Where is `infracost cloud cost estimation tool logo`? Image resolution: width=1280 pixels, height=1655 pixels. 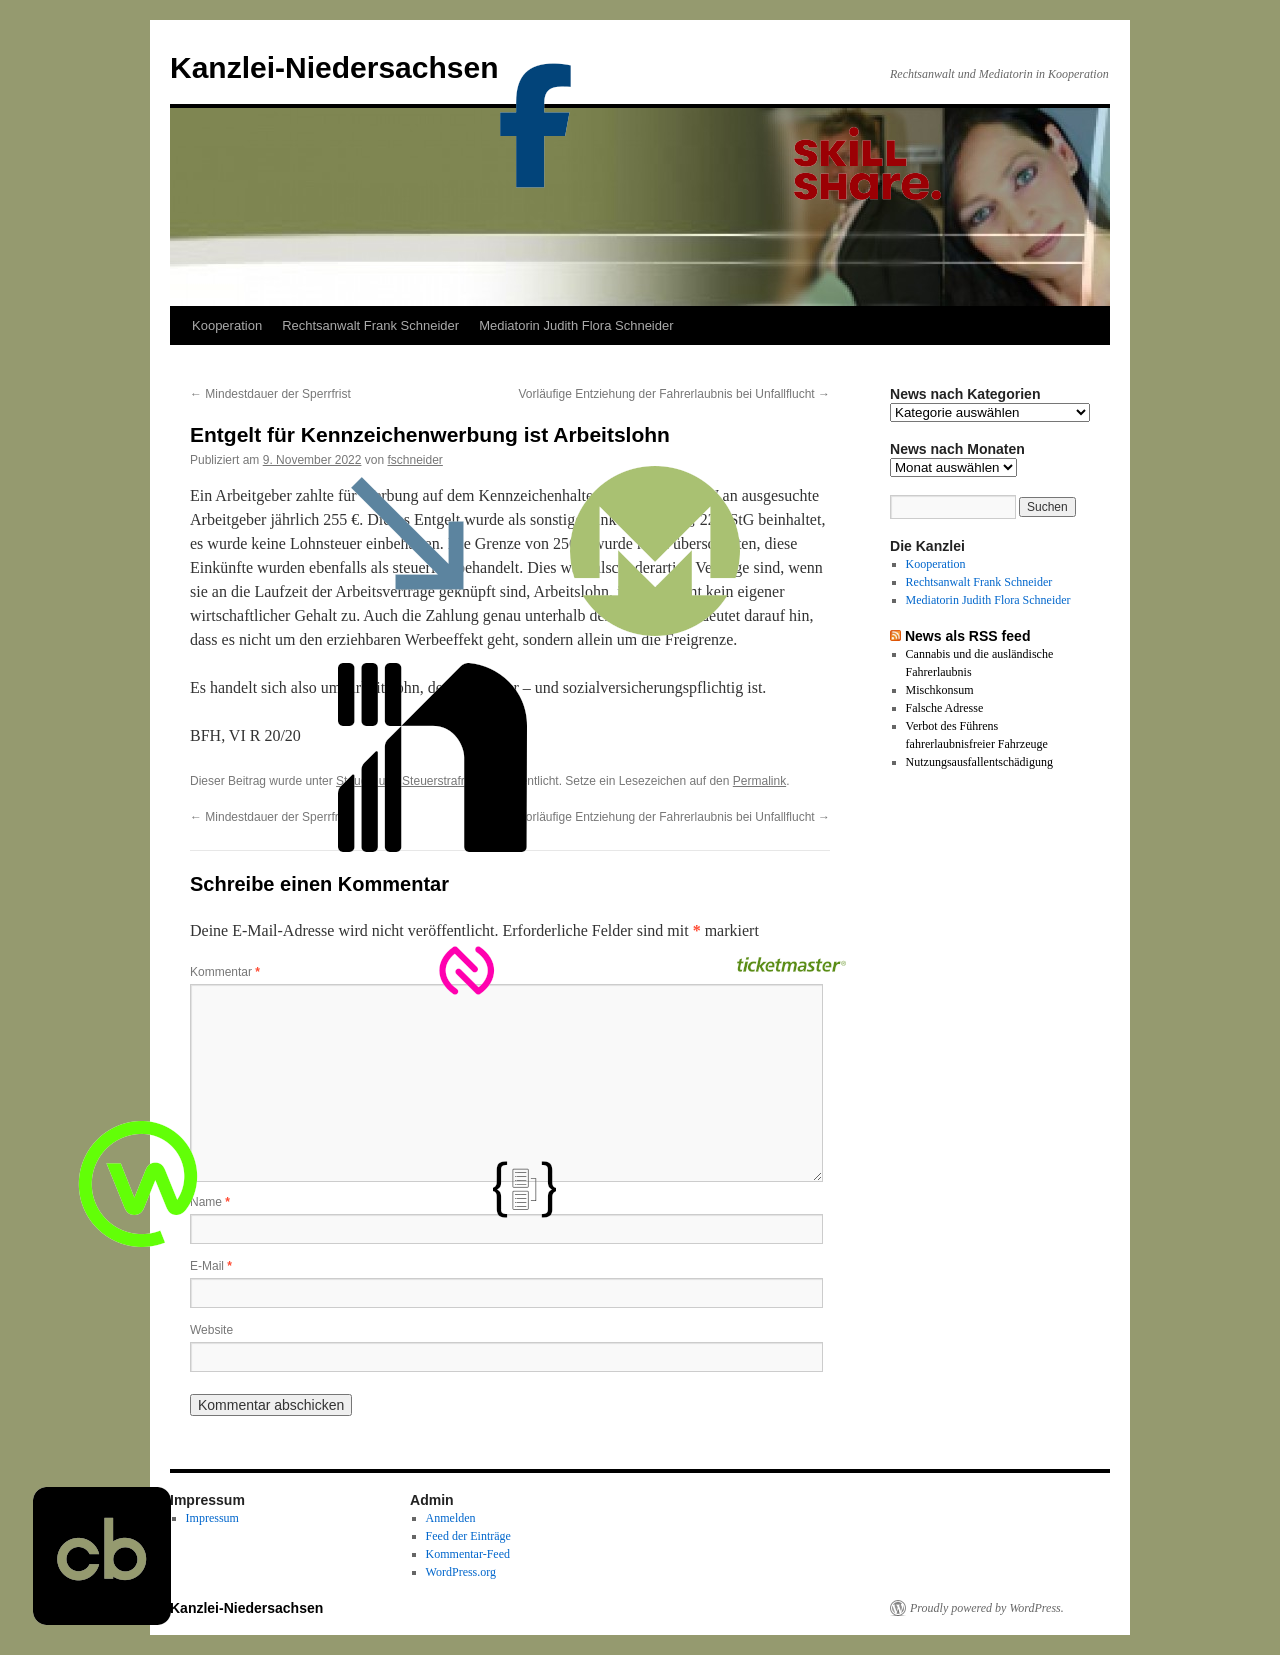 infracost cloud cost estimation tool logo is located at coordinates (432, 757).